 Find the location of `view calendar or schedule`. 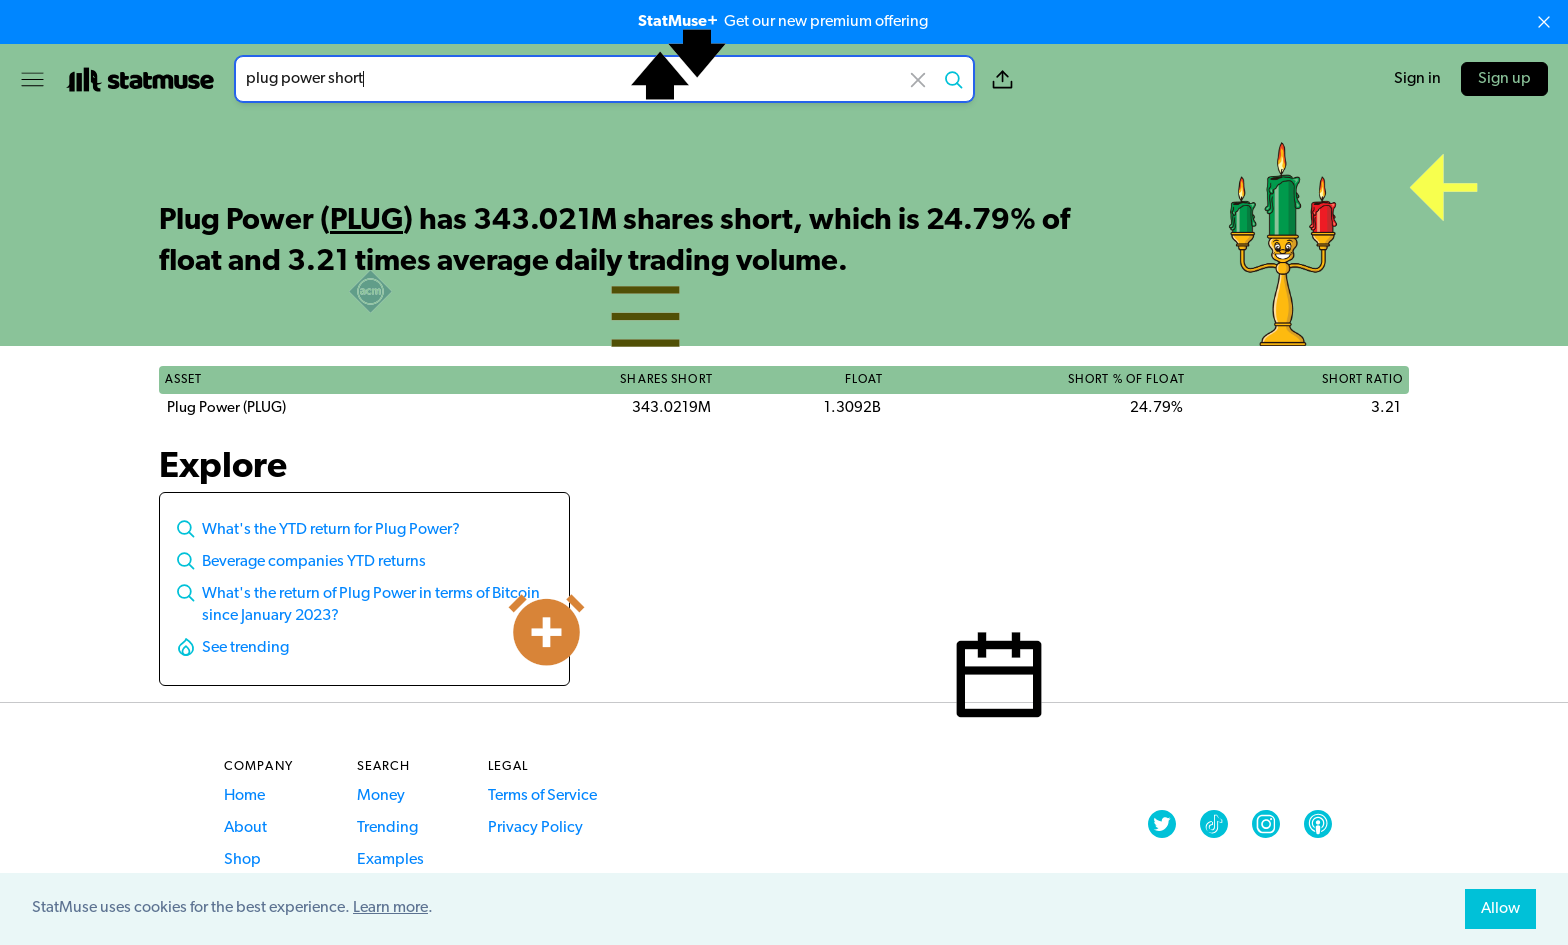

view calendar or schedule is located at coordinates (999, 679).